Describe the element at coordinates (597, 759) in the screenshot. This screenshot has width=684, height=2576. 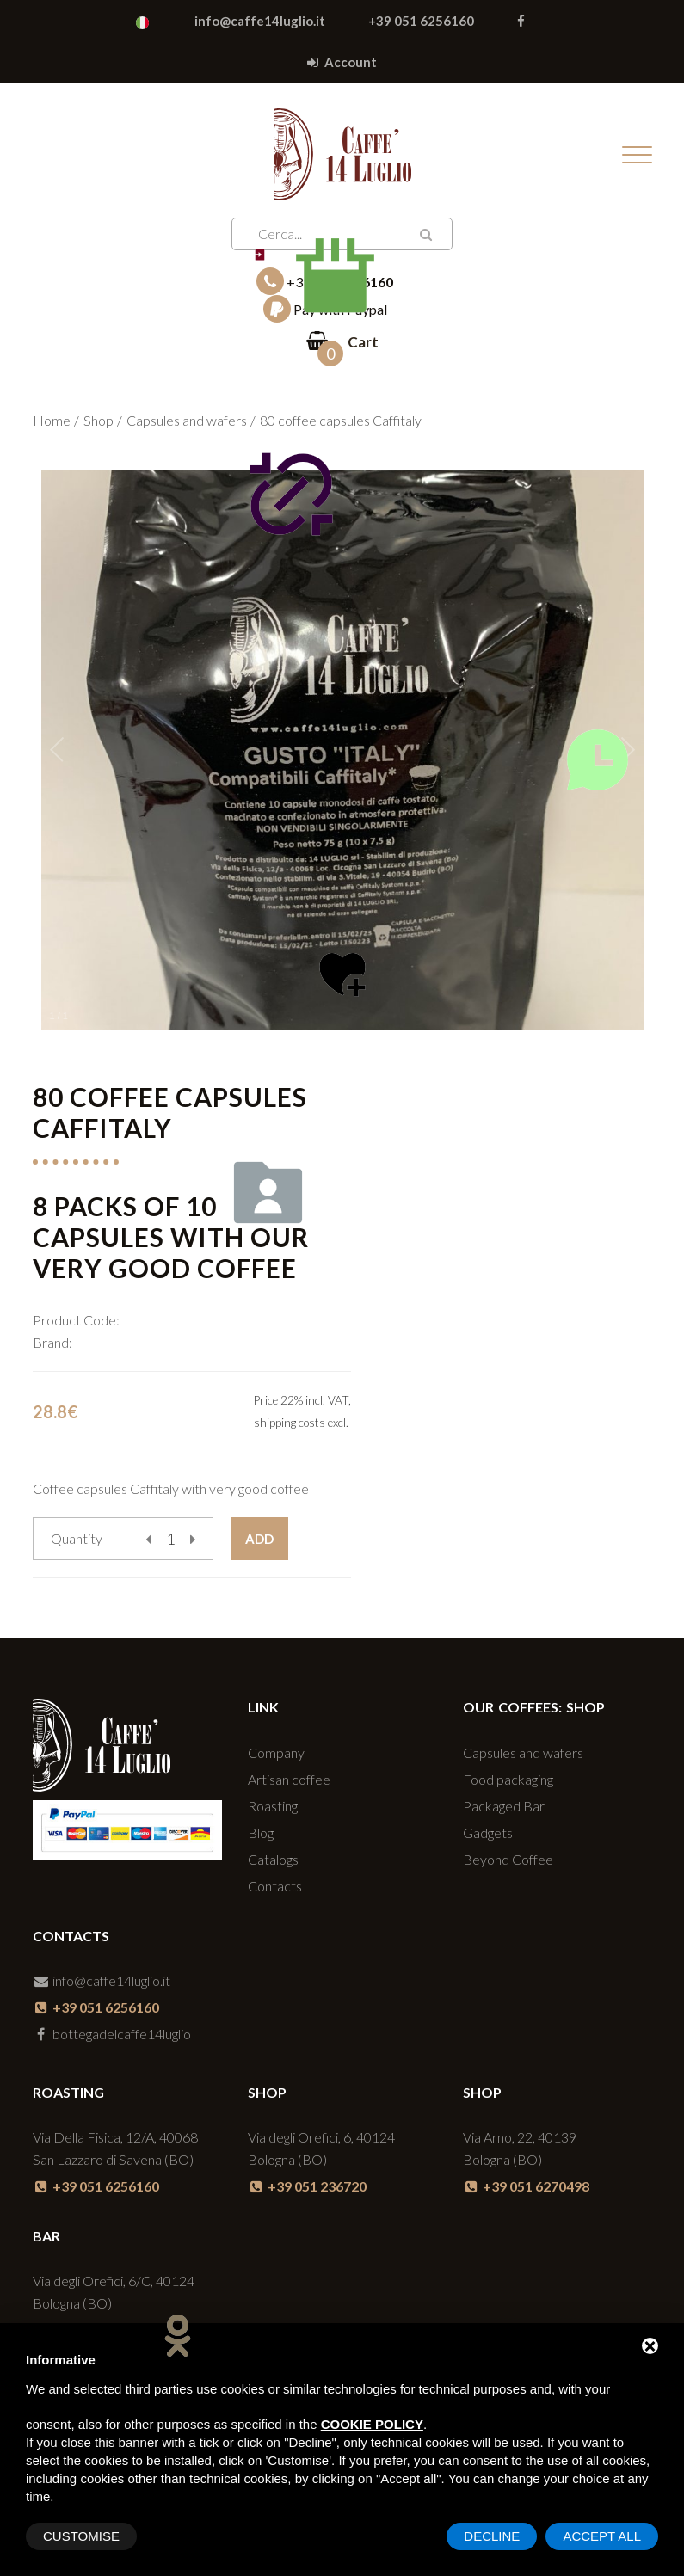
I see `view chat history` at that location.